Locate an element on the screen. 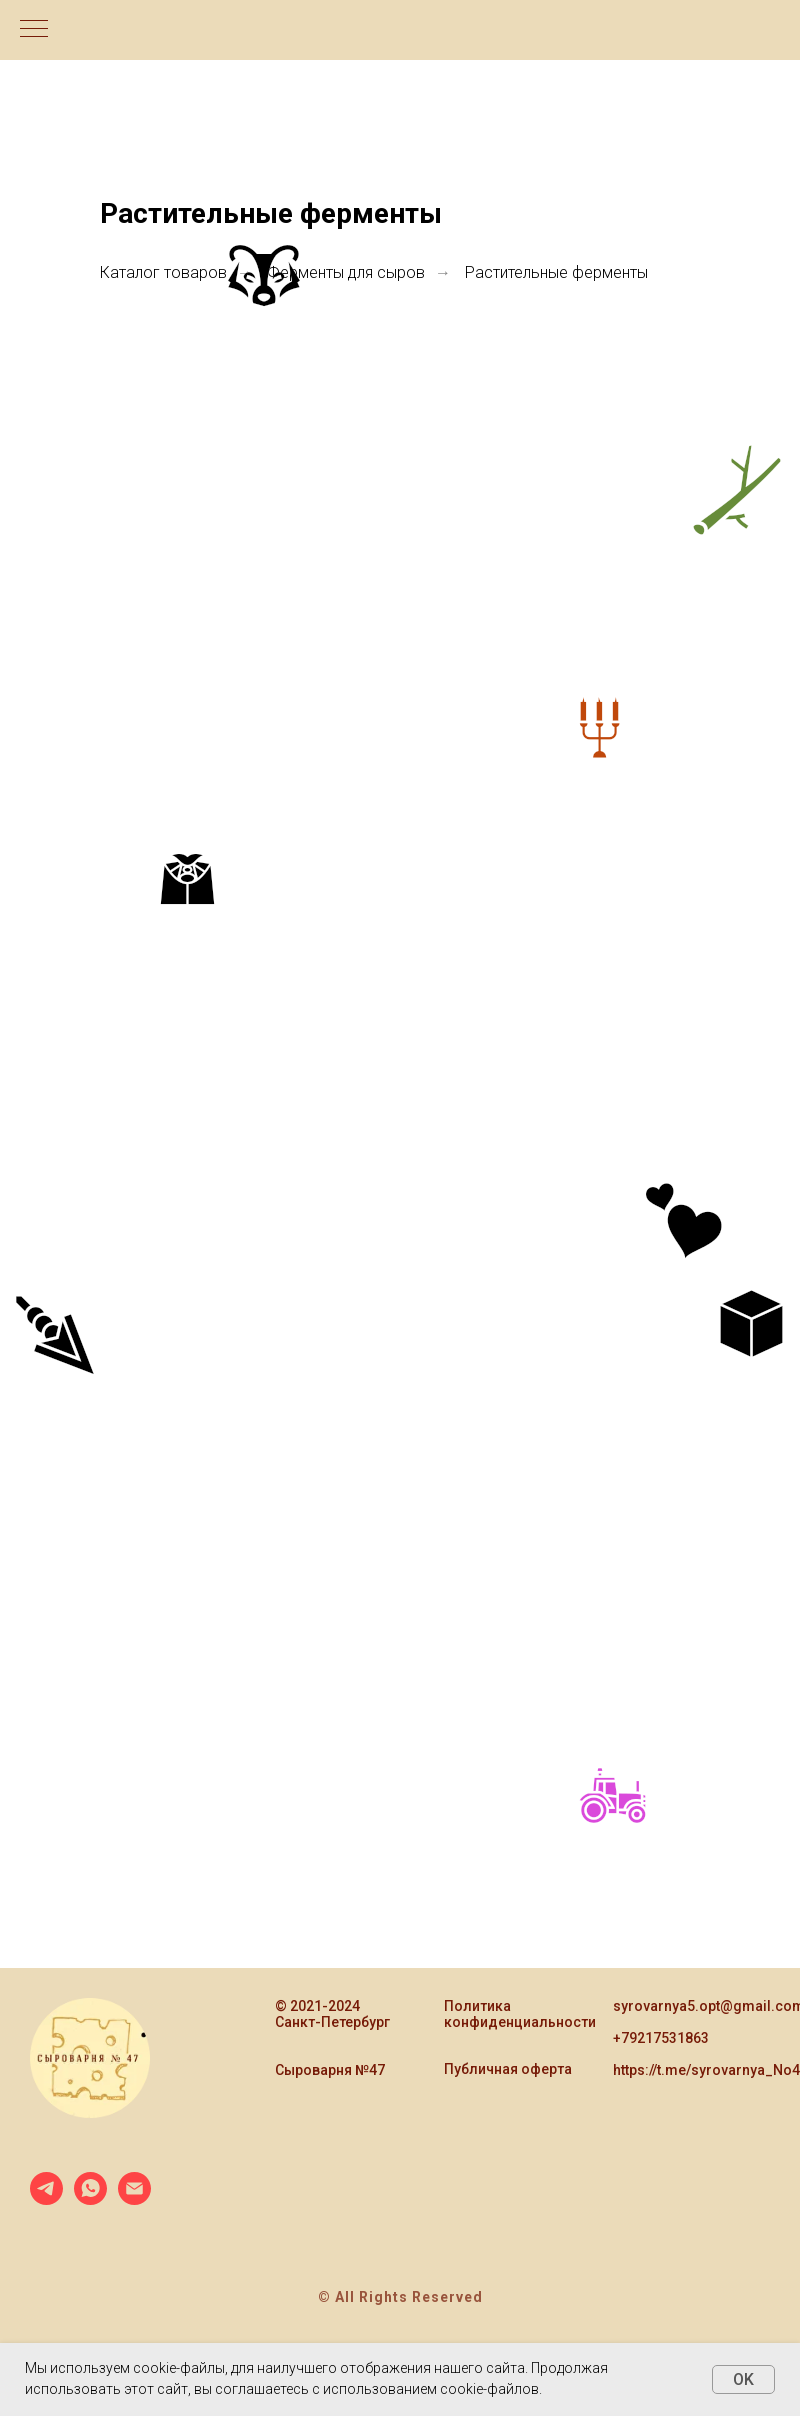 This screenshot has height=2416, width=800. unlit candelabra indicating inactive or disabled lighting is located at coordinates (599, 727).